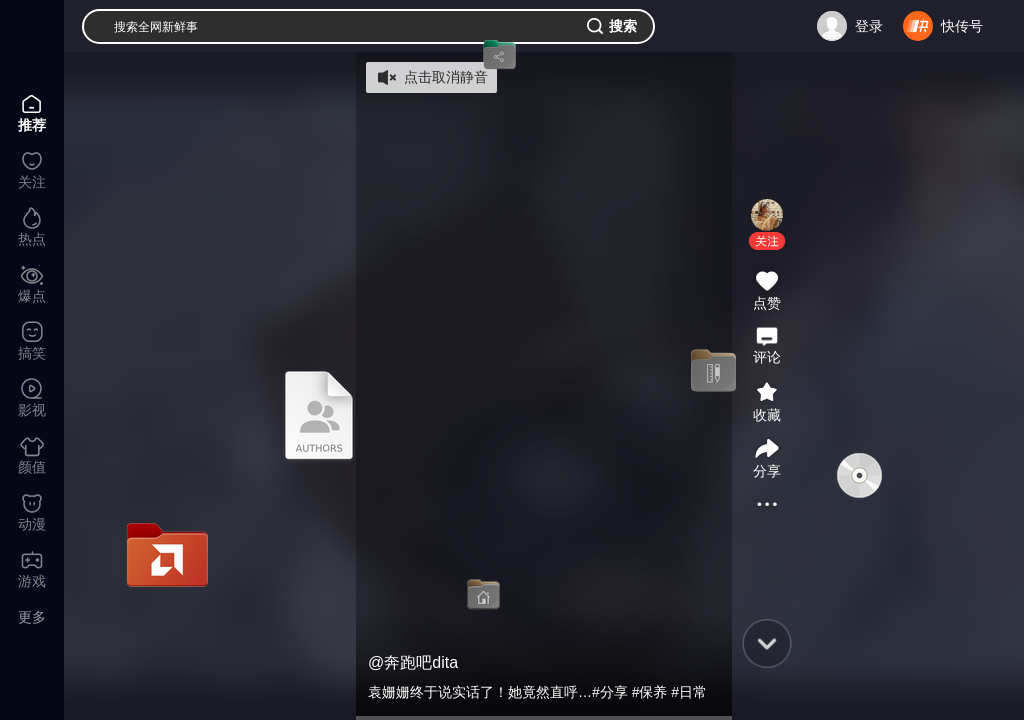 The width and height of the screenshot is (1024, 720). Describe the element at coordinates (167, 557) in the screenshot. I see `folder containing AMD-related files or drivers` at that location.